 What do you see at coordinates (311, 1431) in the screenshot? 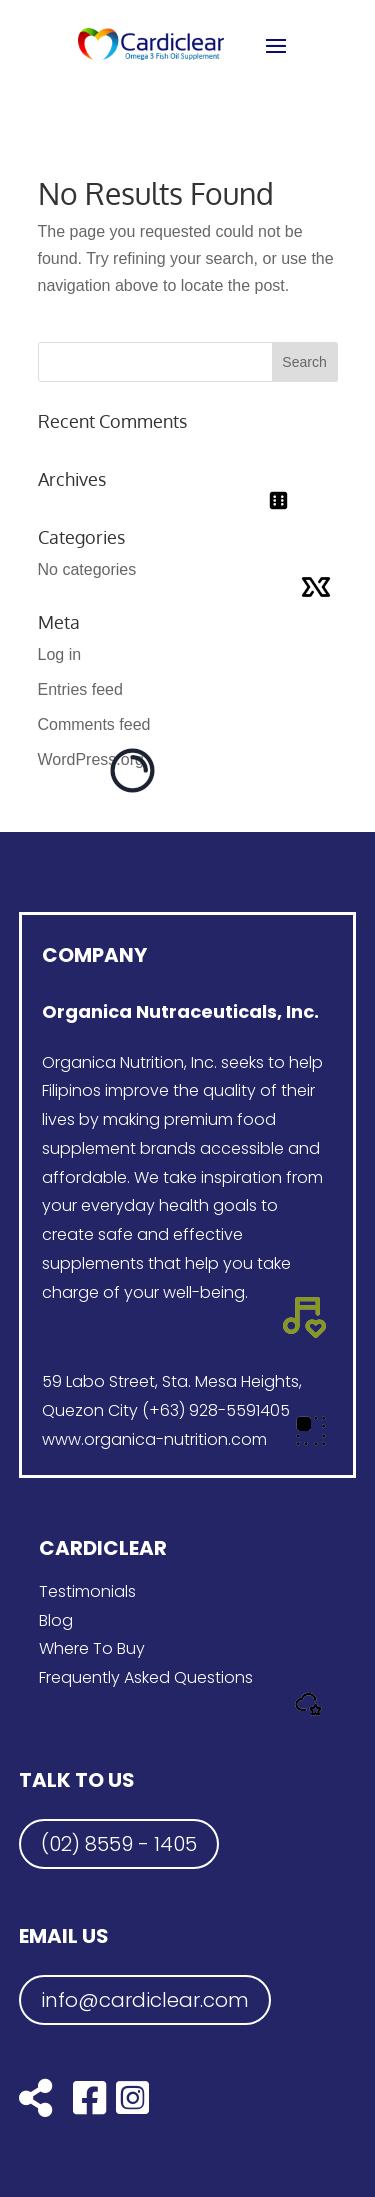
I see `align content to top-left corner` at bounding box center [311, 1431].